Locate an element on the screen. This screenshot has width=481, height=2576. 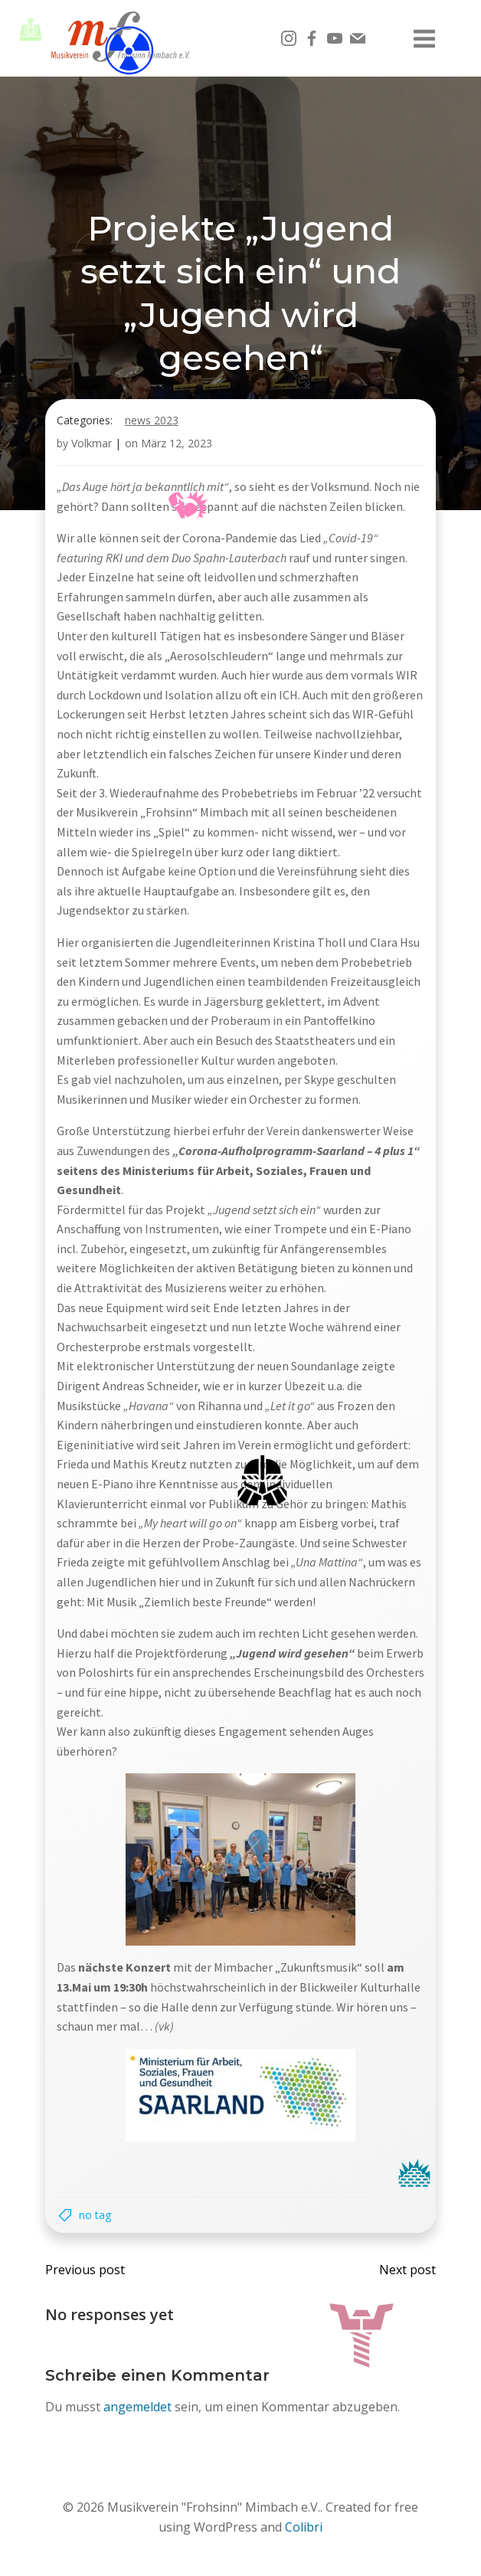
indicates radioactive or hazardous material warning is located at coordinates (129, 51).